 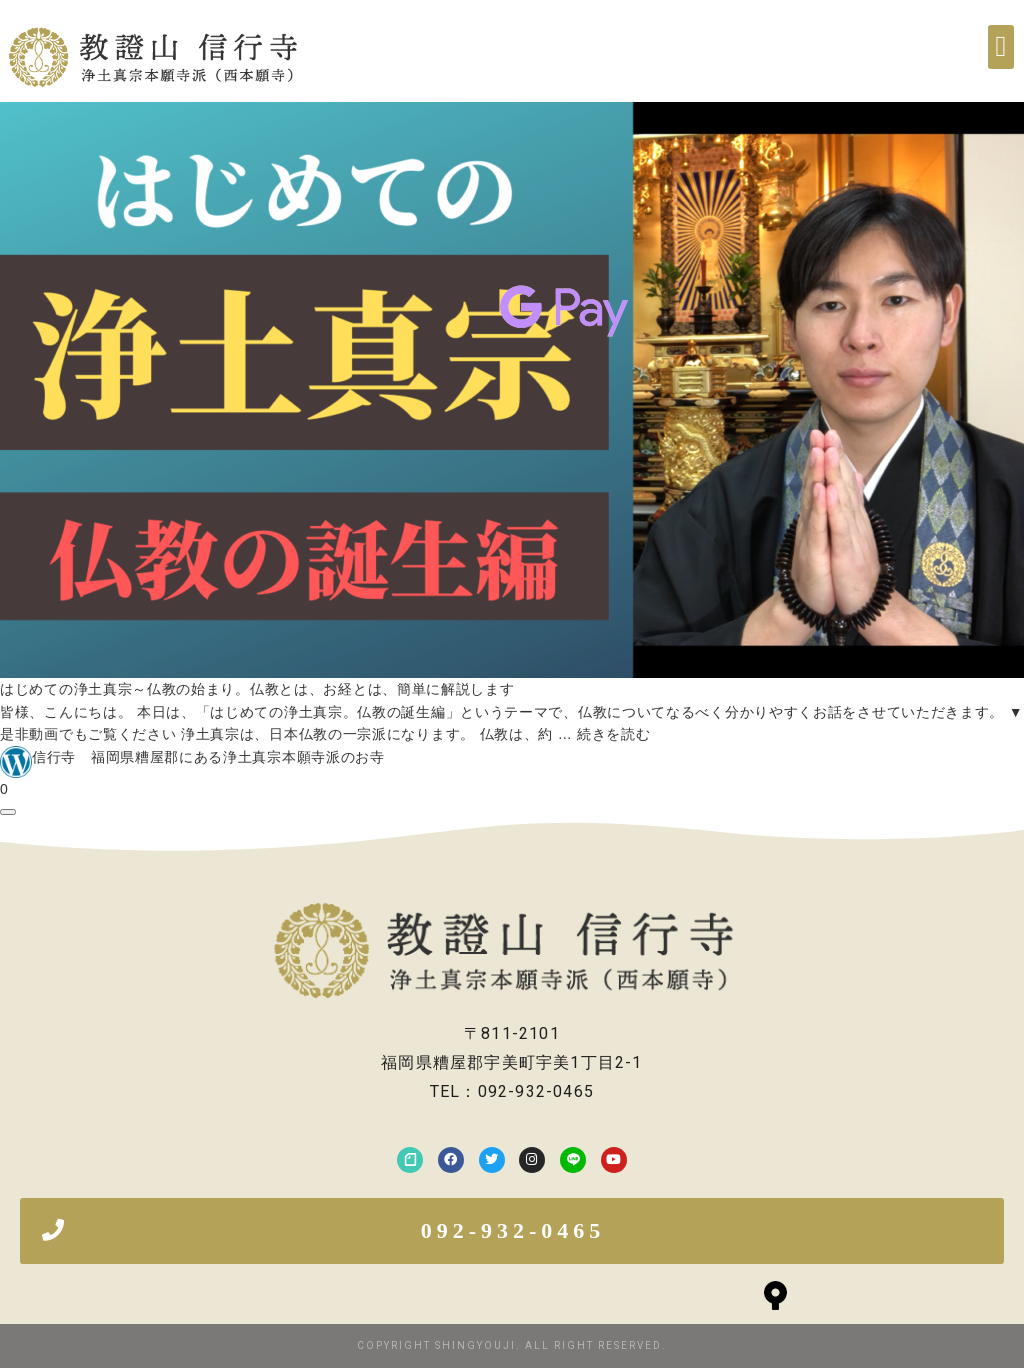 I want to click on open sourcetree git client, so click(x=775, y=1295).